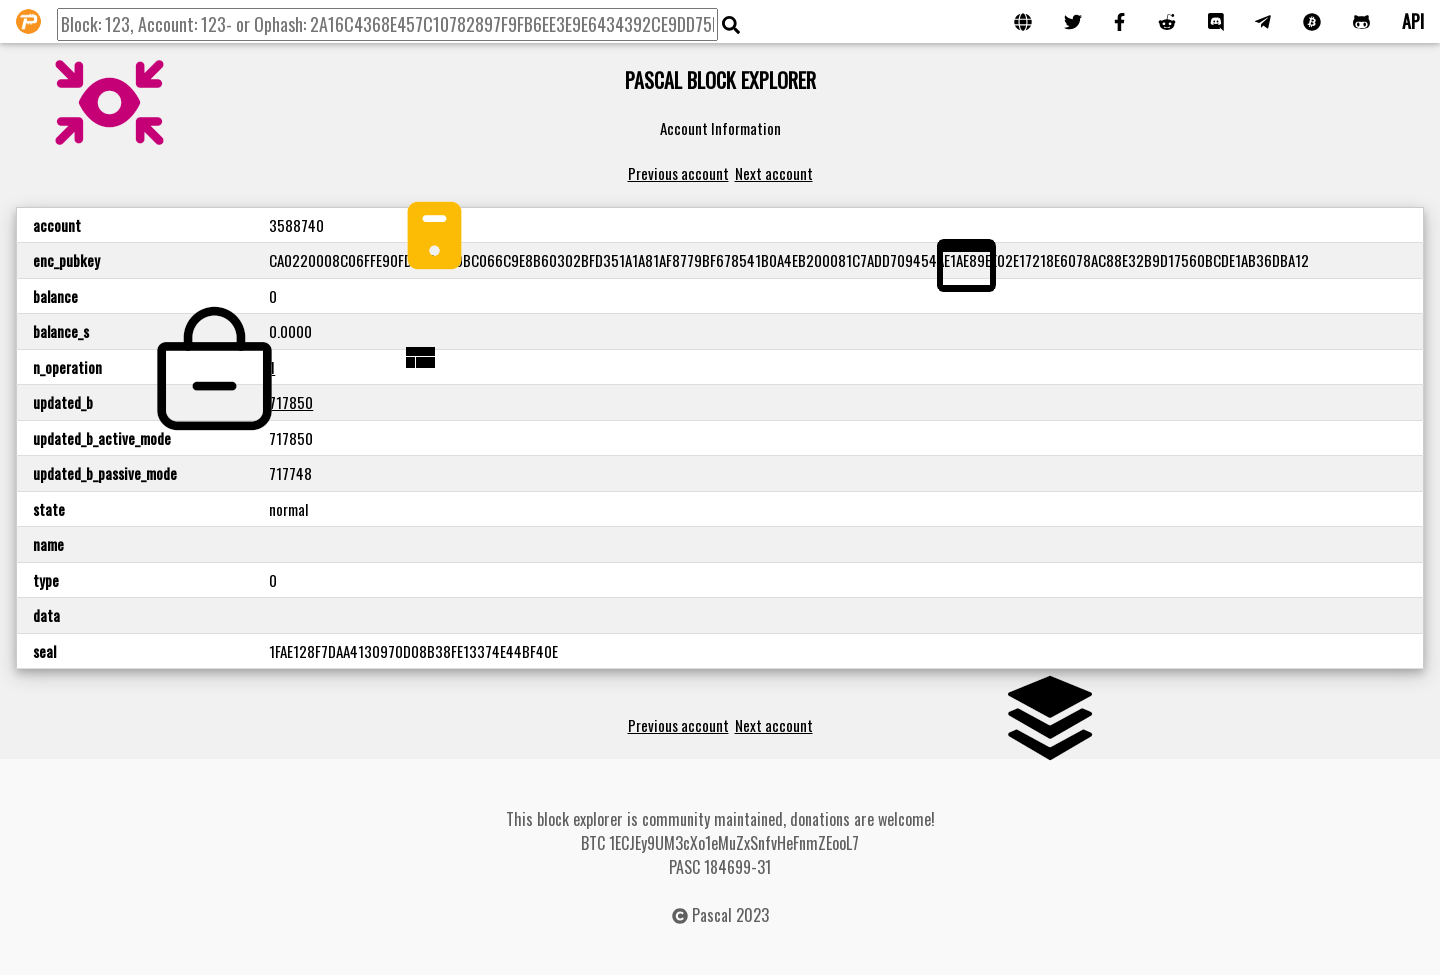 Image resolution: width=1440 pixels, height=975 pixels. What do you see at coordinates (1050, 718) in the screenshot?
I see `toggle layer visibility` at bounding box center [1050, 718].